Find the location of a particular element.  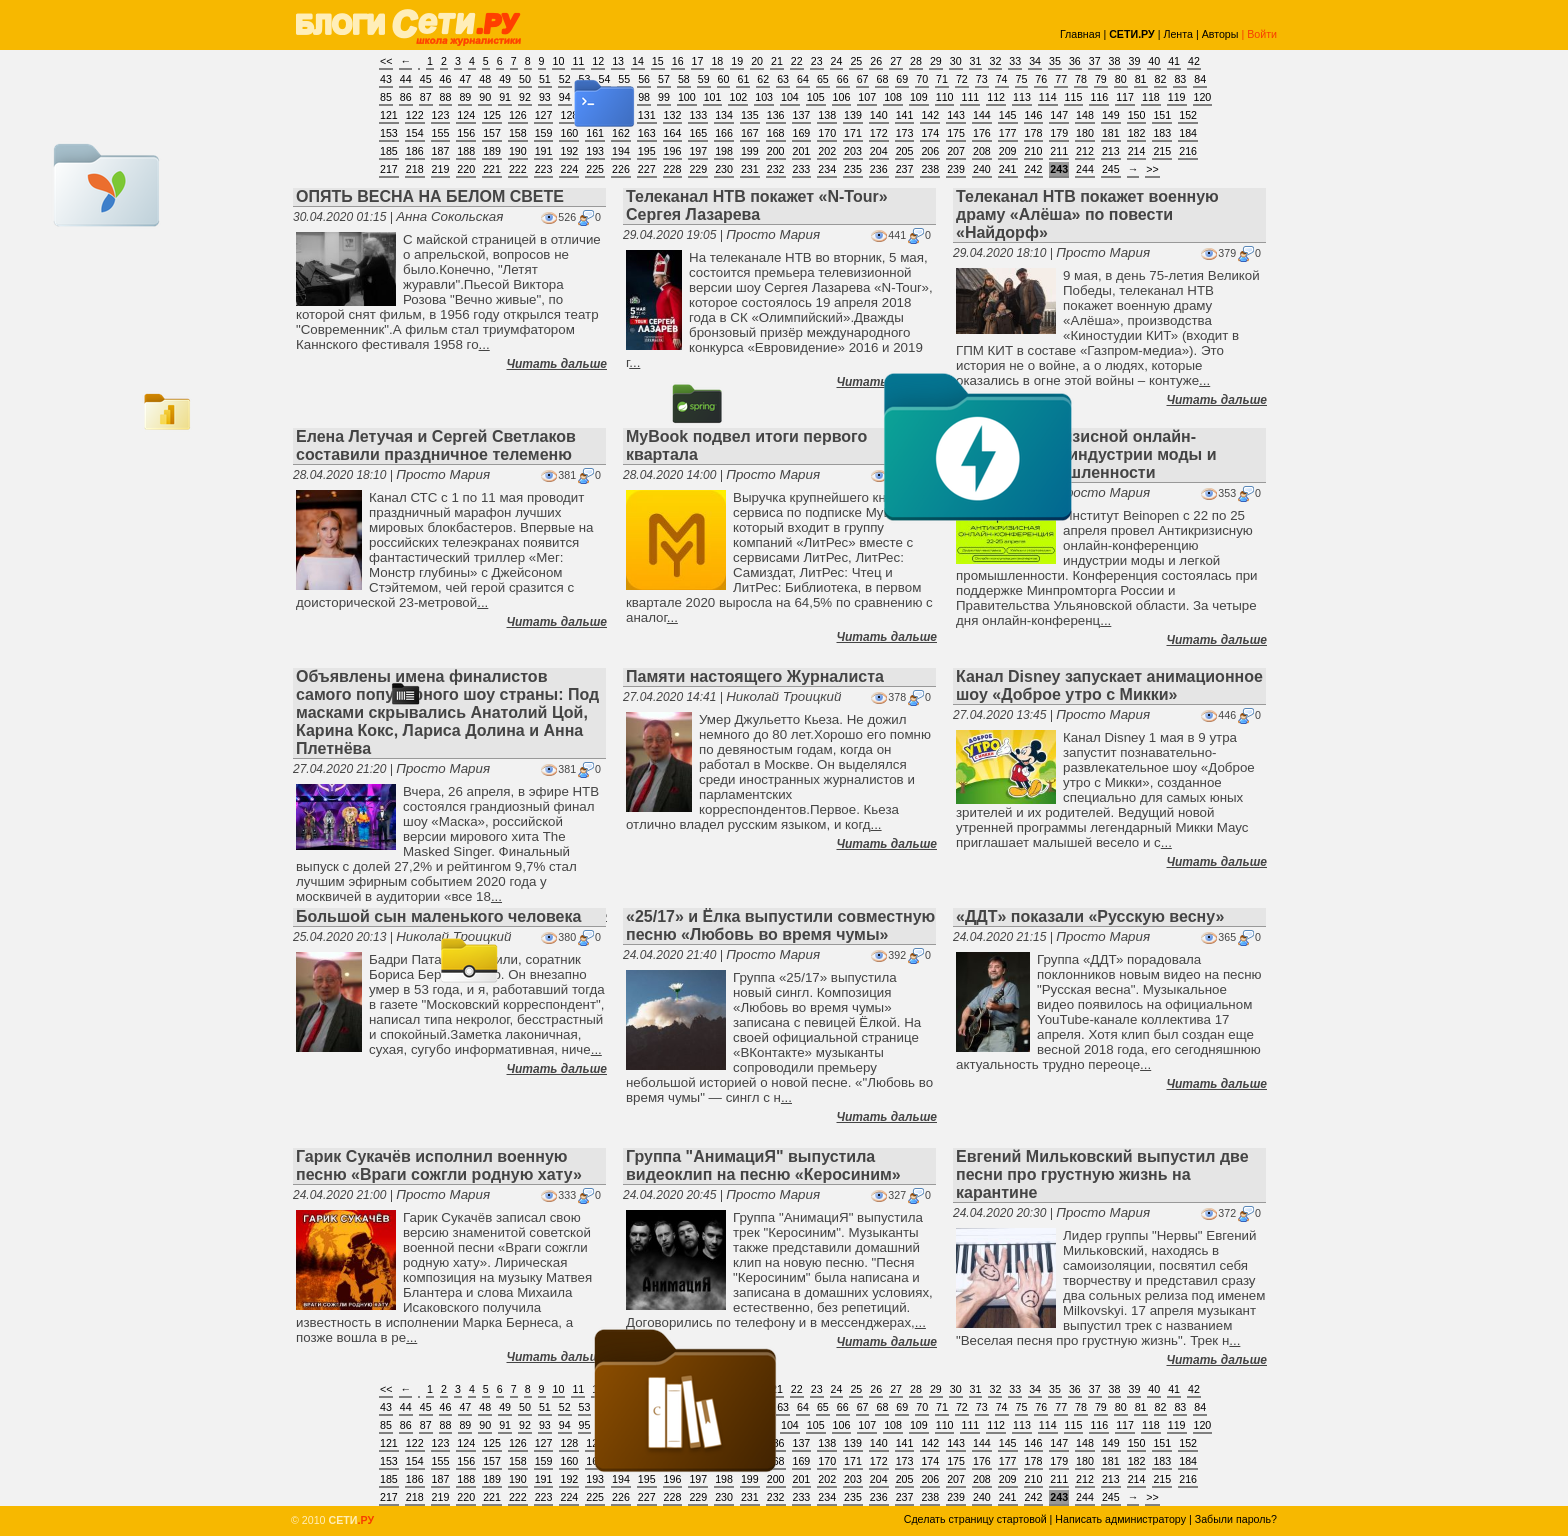

open yii2 framework project folder is located at coordinates (106, 188).